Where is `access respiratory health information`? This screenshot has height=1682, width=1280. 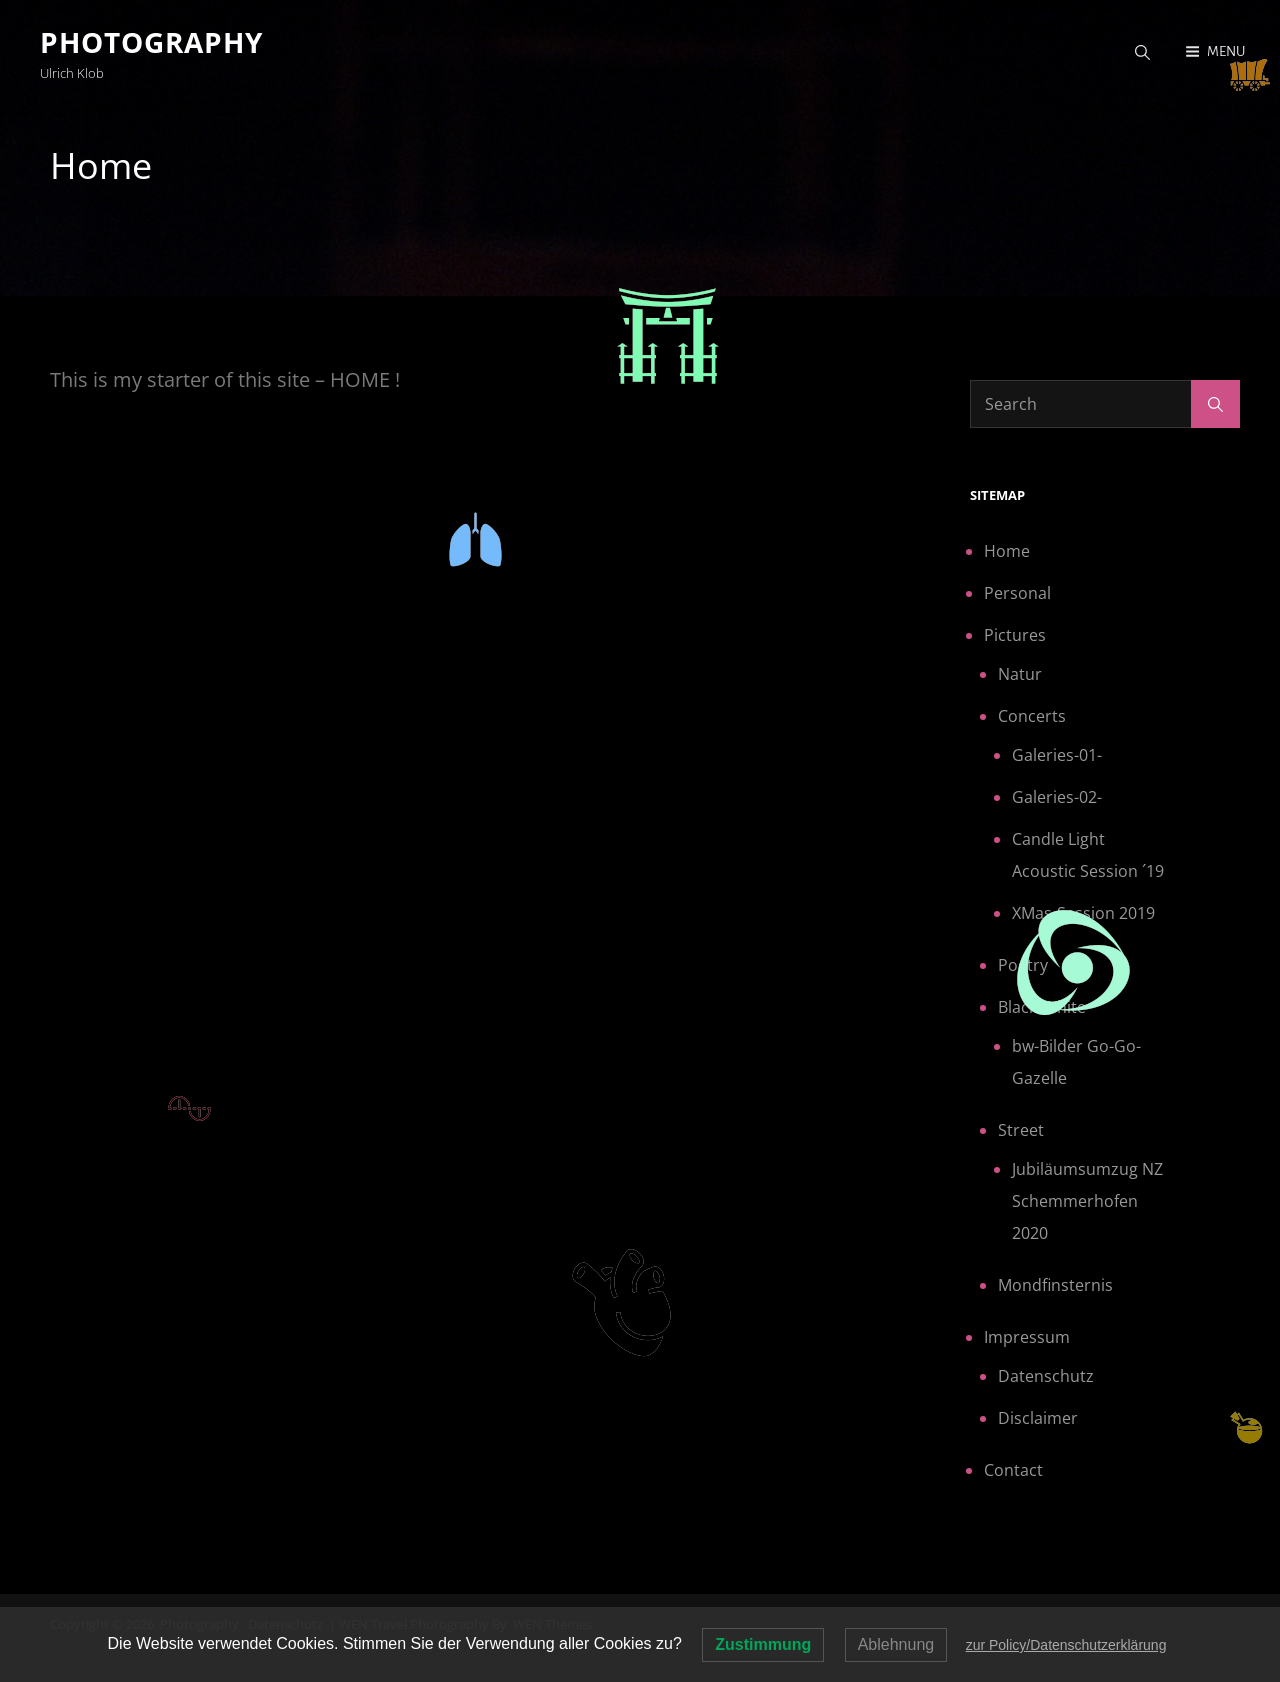
access respiratory health information is located at coordinates (475, 540).